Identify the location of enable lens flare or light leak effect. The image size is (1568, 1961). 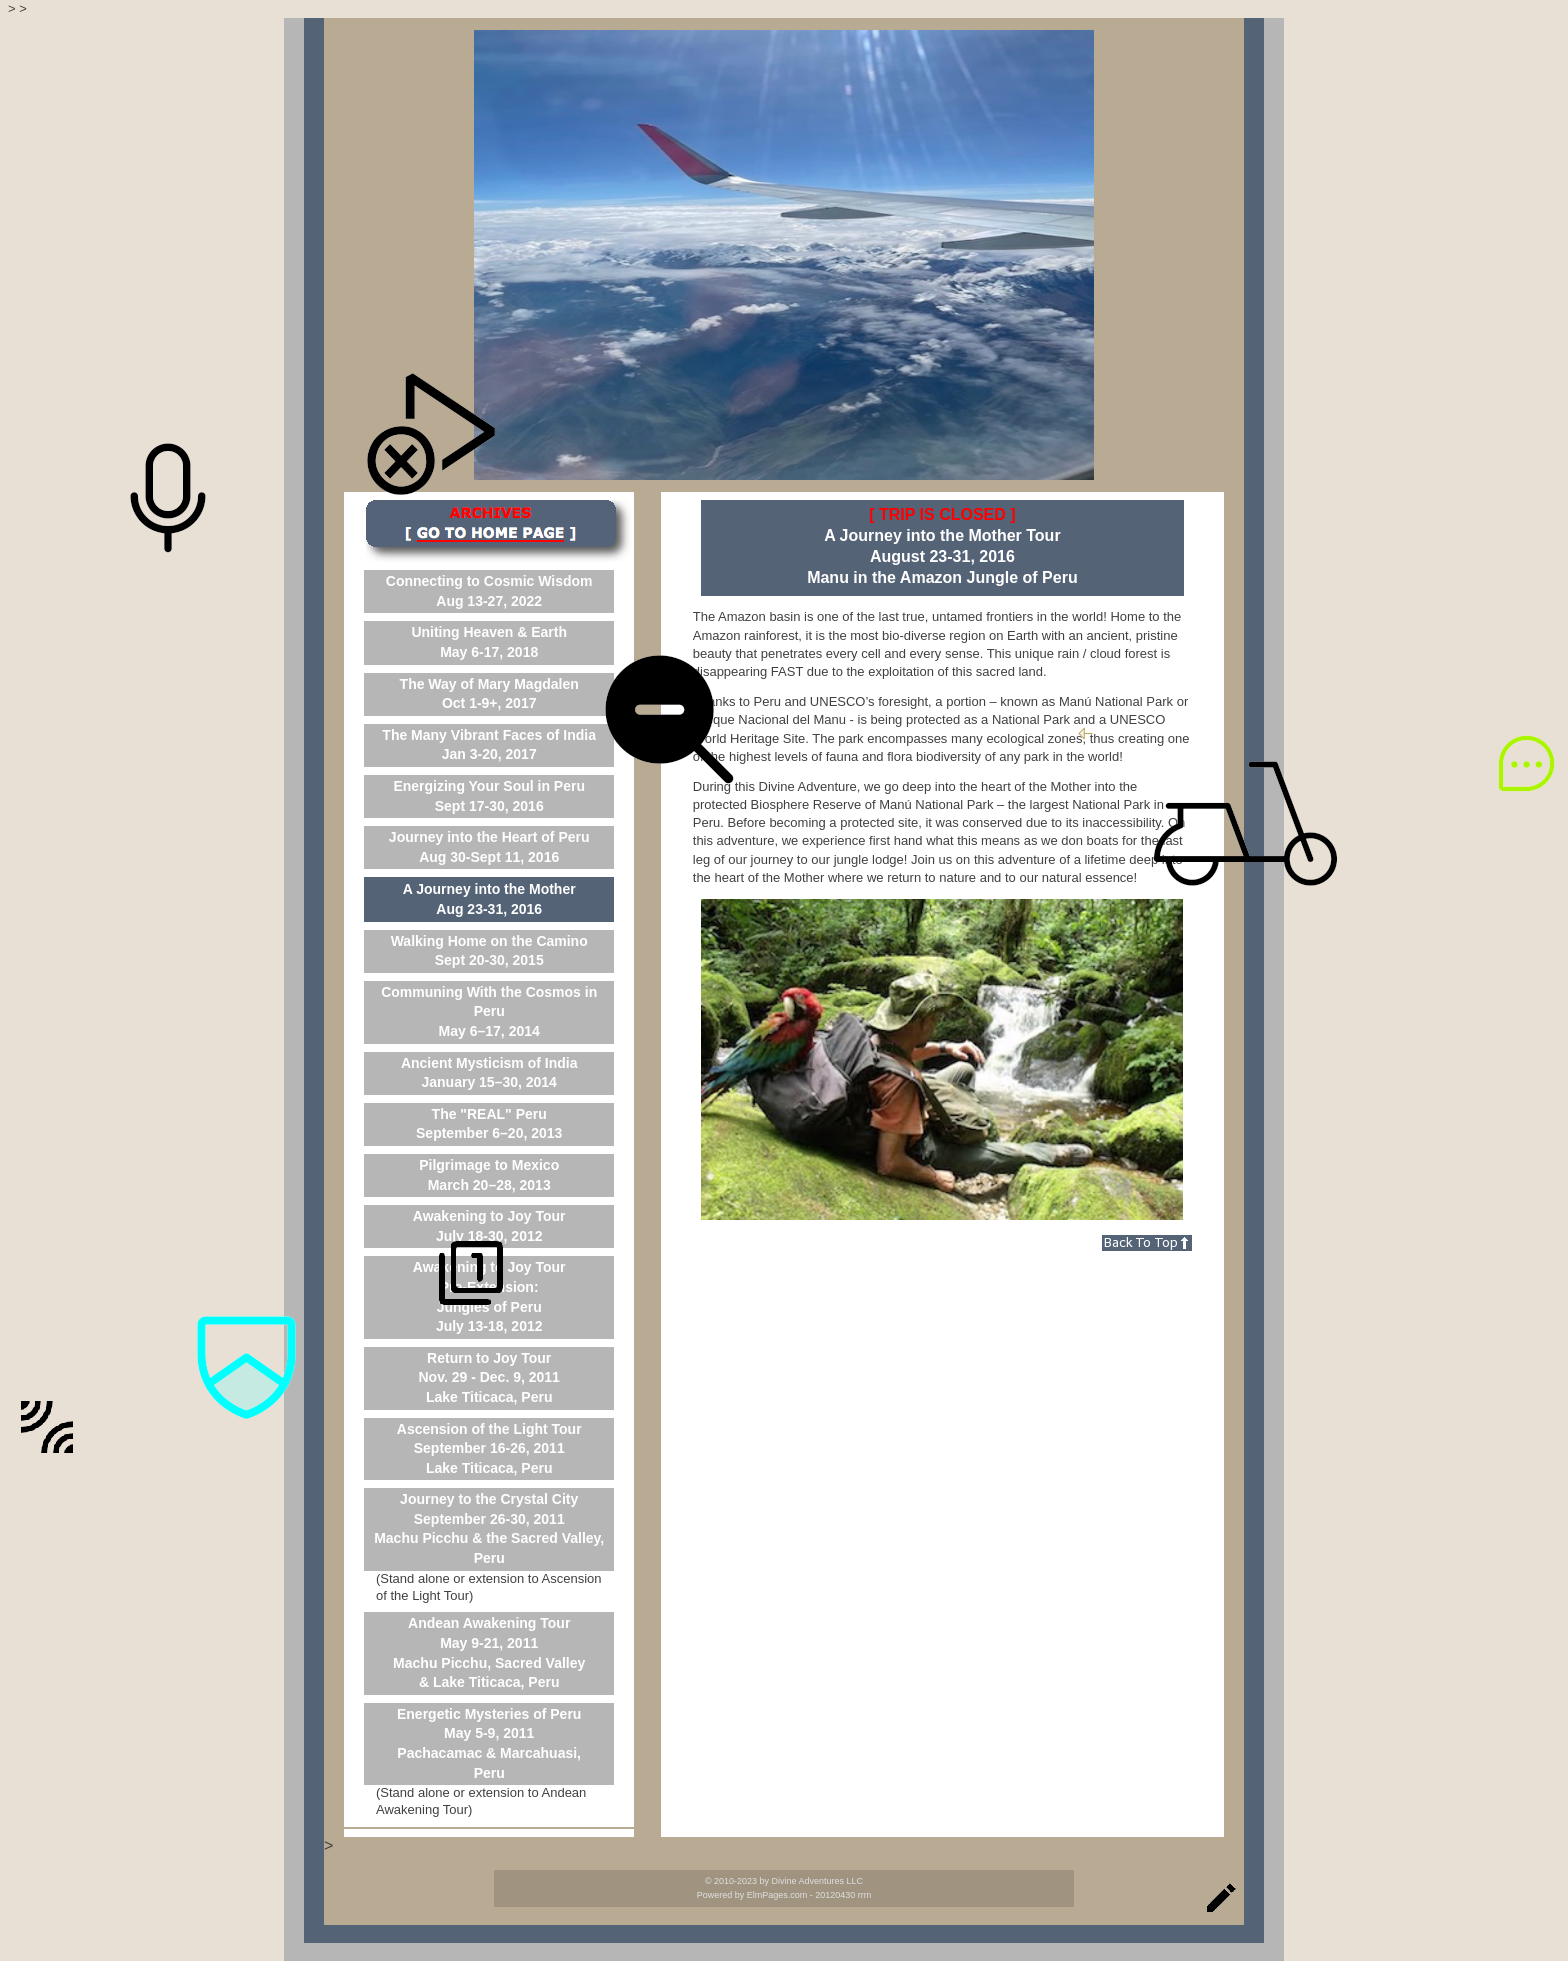
(47, 1427).